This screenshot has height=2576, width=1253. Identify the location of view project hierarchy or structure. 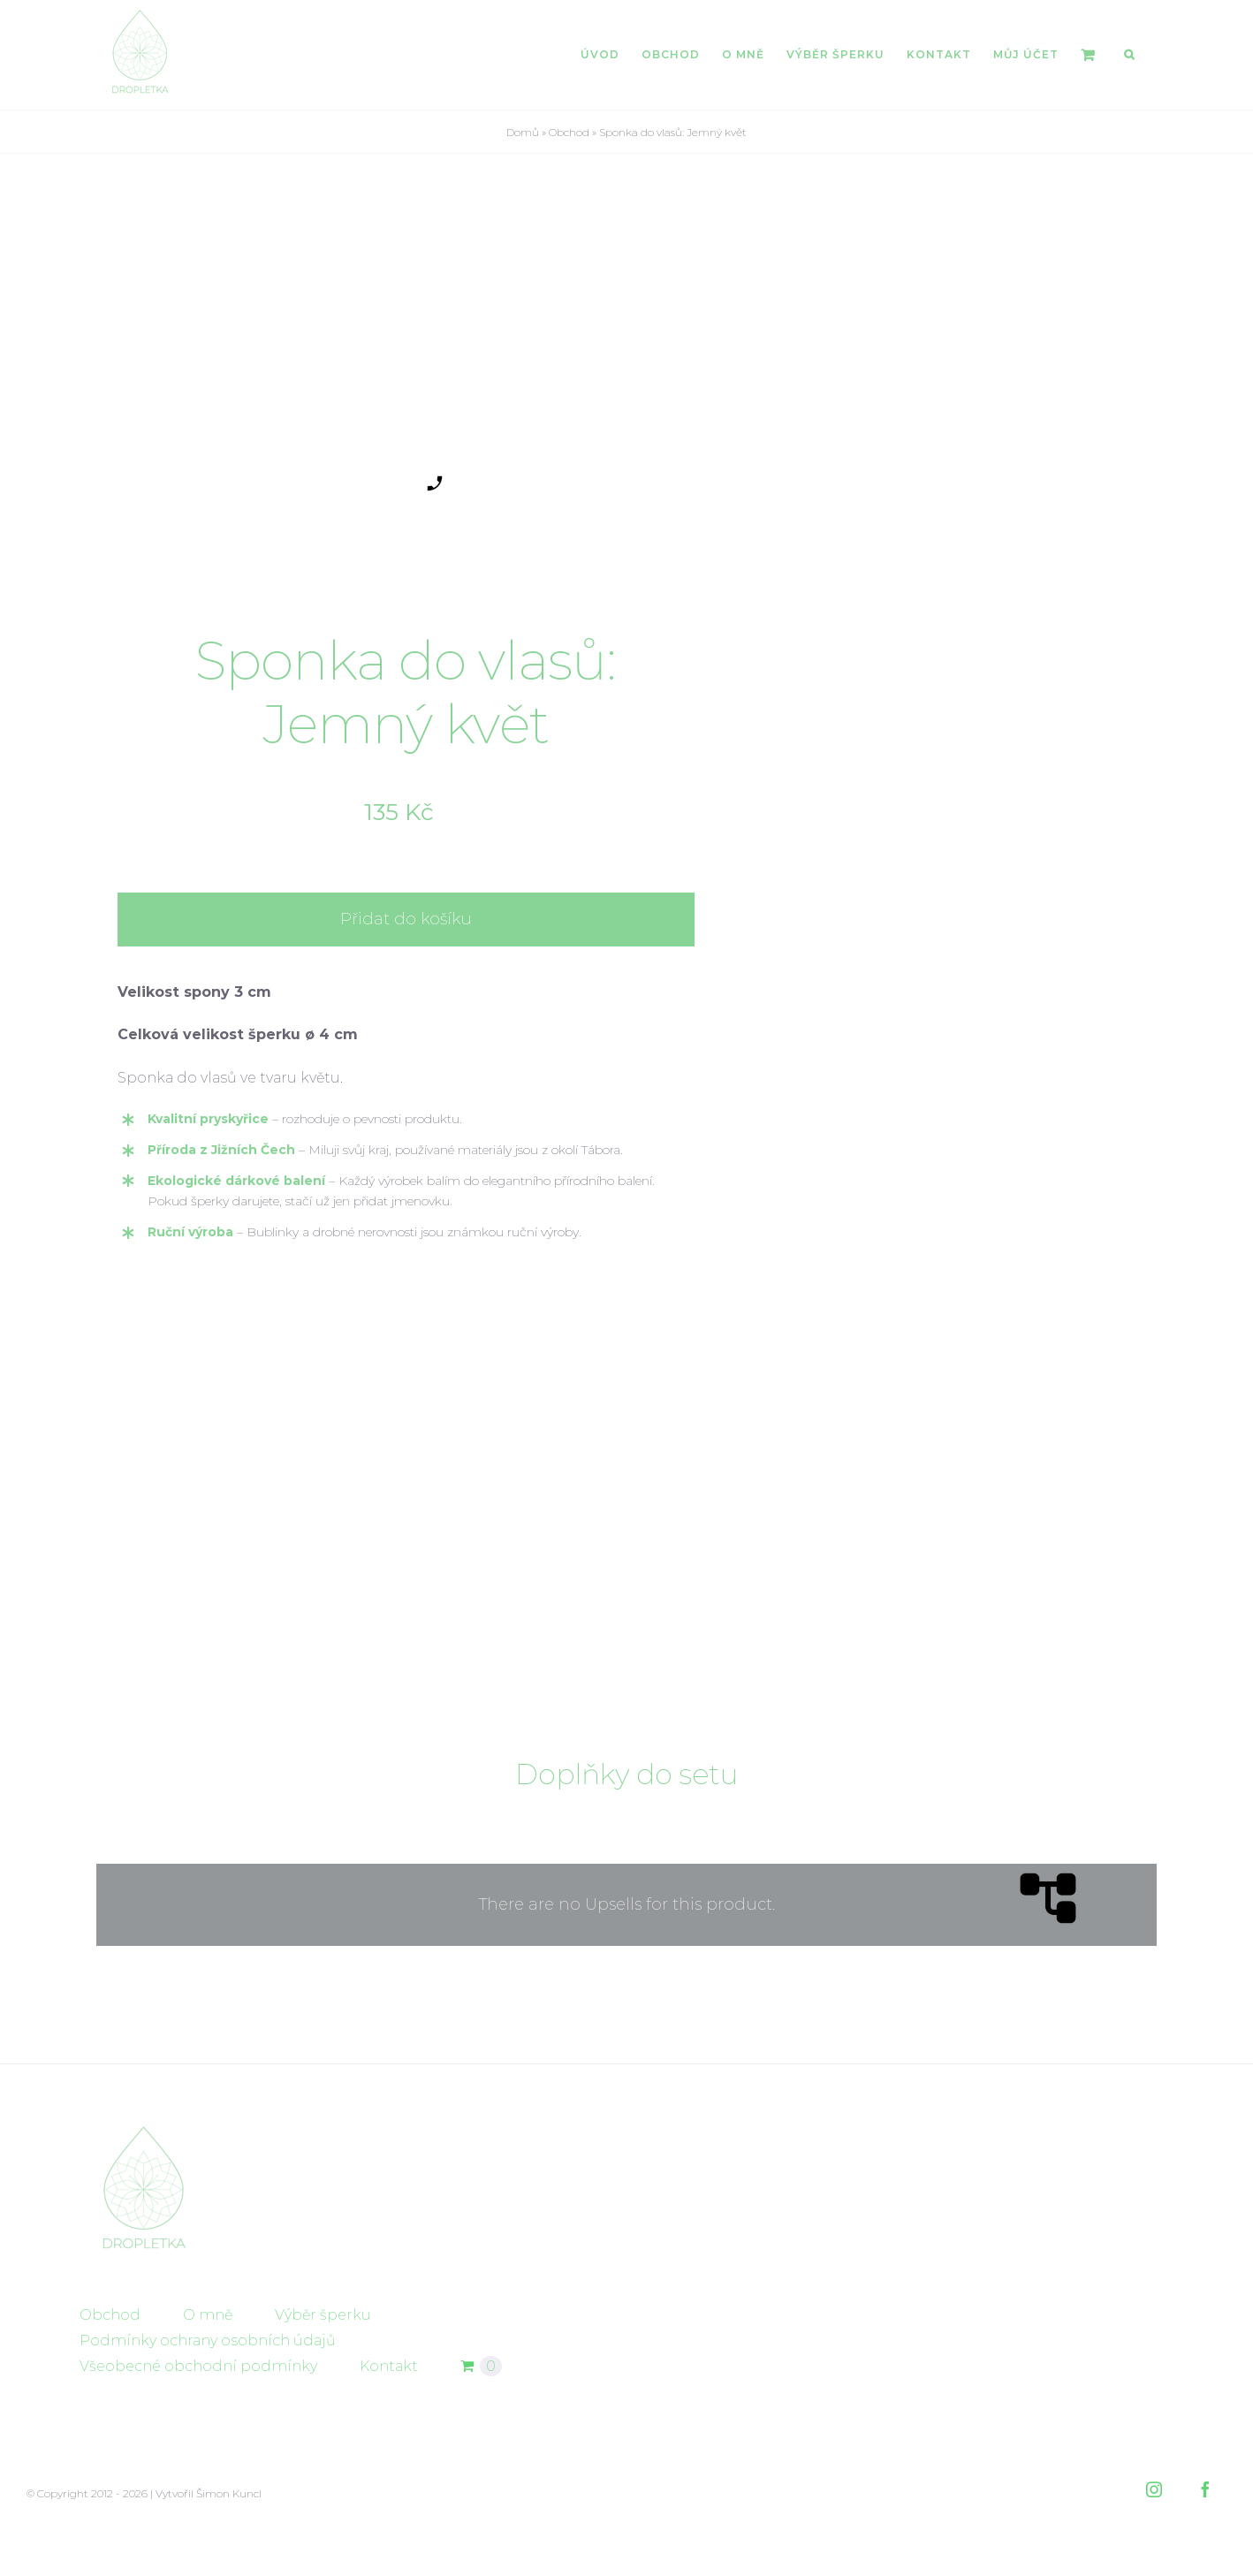
(1048, 1898).